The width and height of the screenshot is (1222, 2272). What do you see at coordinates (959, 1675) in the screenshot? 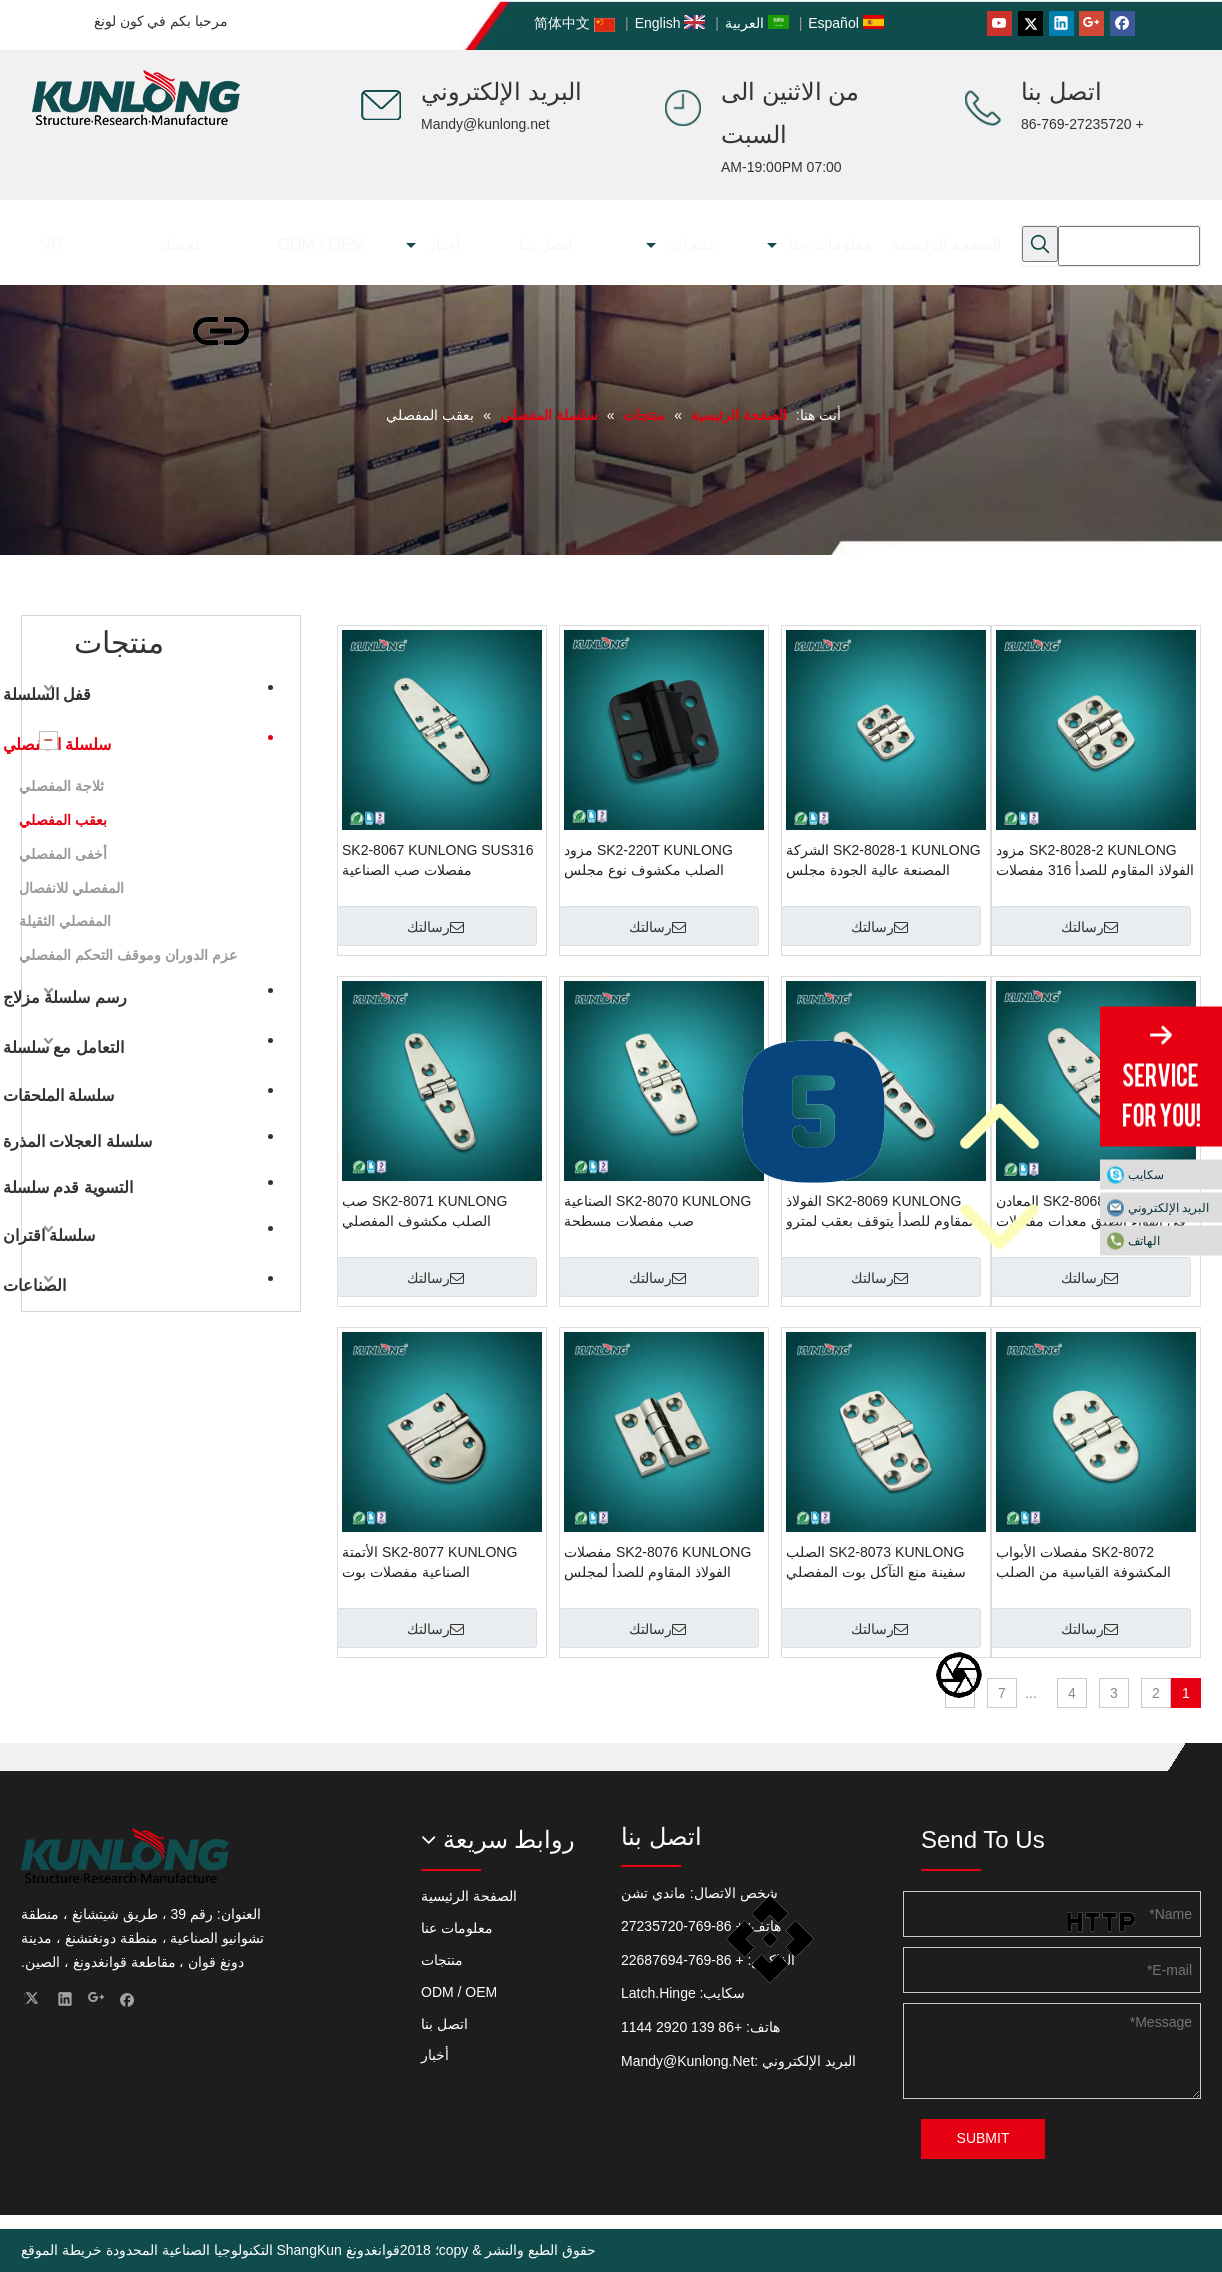
I see `open camera to take a photo` at bounding box center [959, 1675].